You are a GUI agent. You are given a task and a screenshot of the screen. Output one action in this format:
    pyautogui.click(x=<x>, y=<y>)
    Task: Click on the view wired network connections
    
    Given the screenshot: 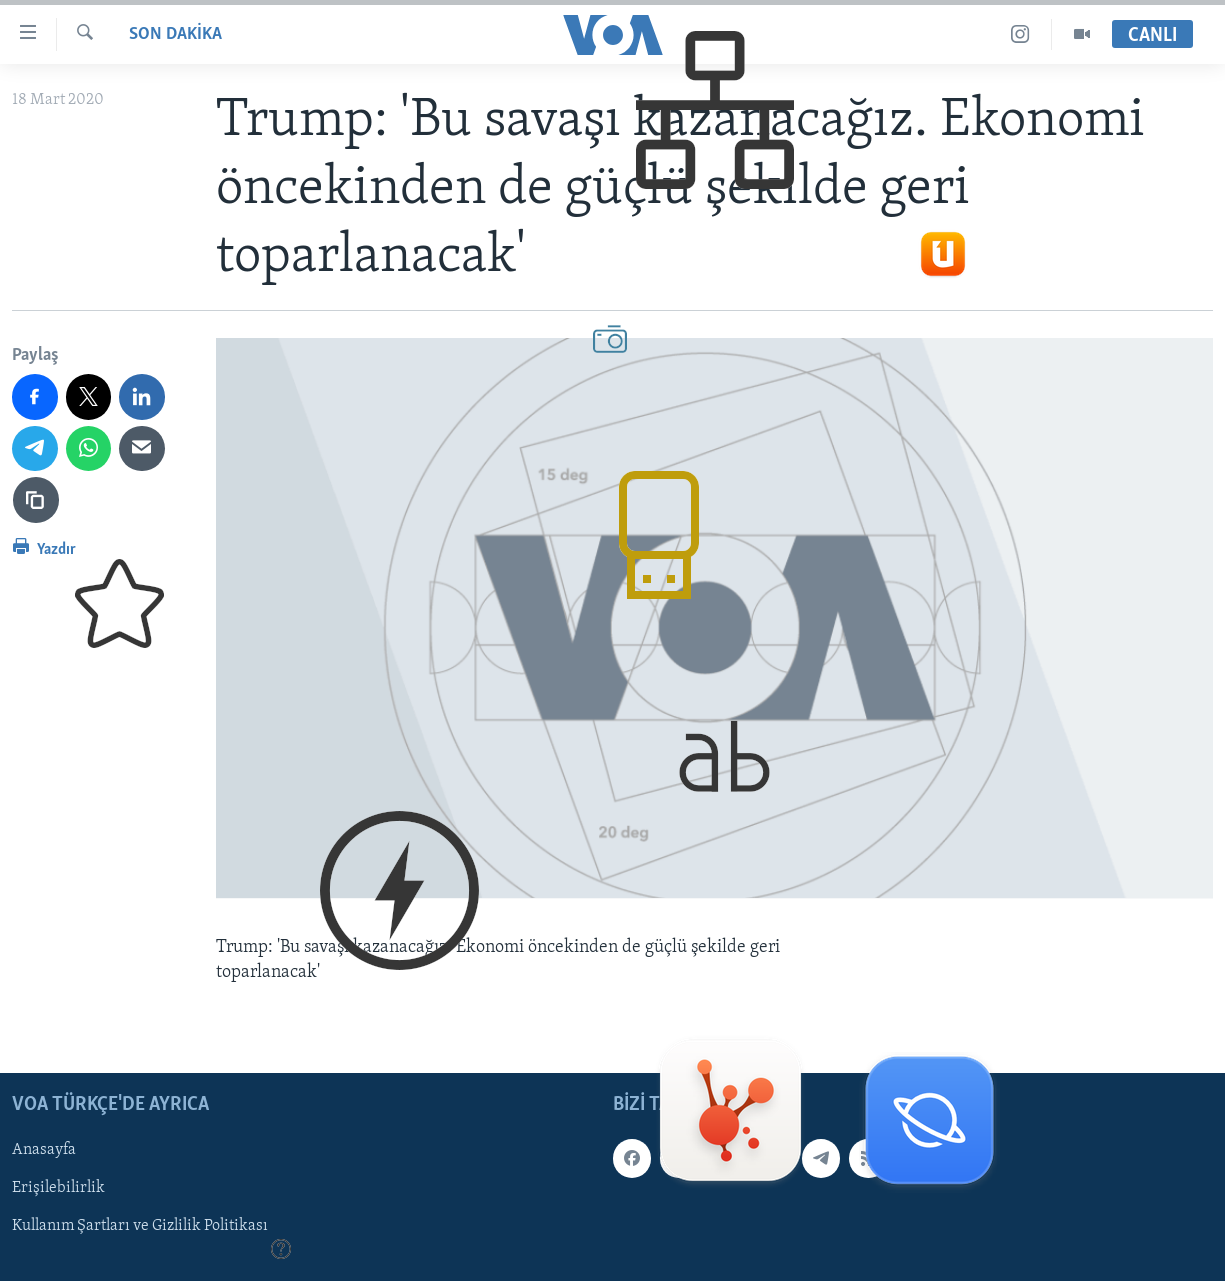 What is the action you would take?
    pyautogui.click(x=715, y=110)
    